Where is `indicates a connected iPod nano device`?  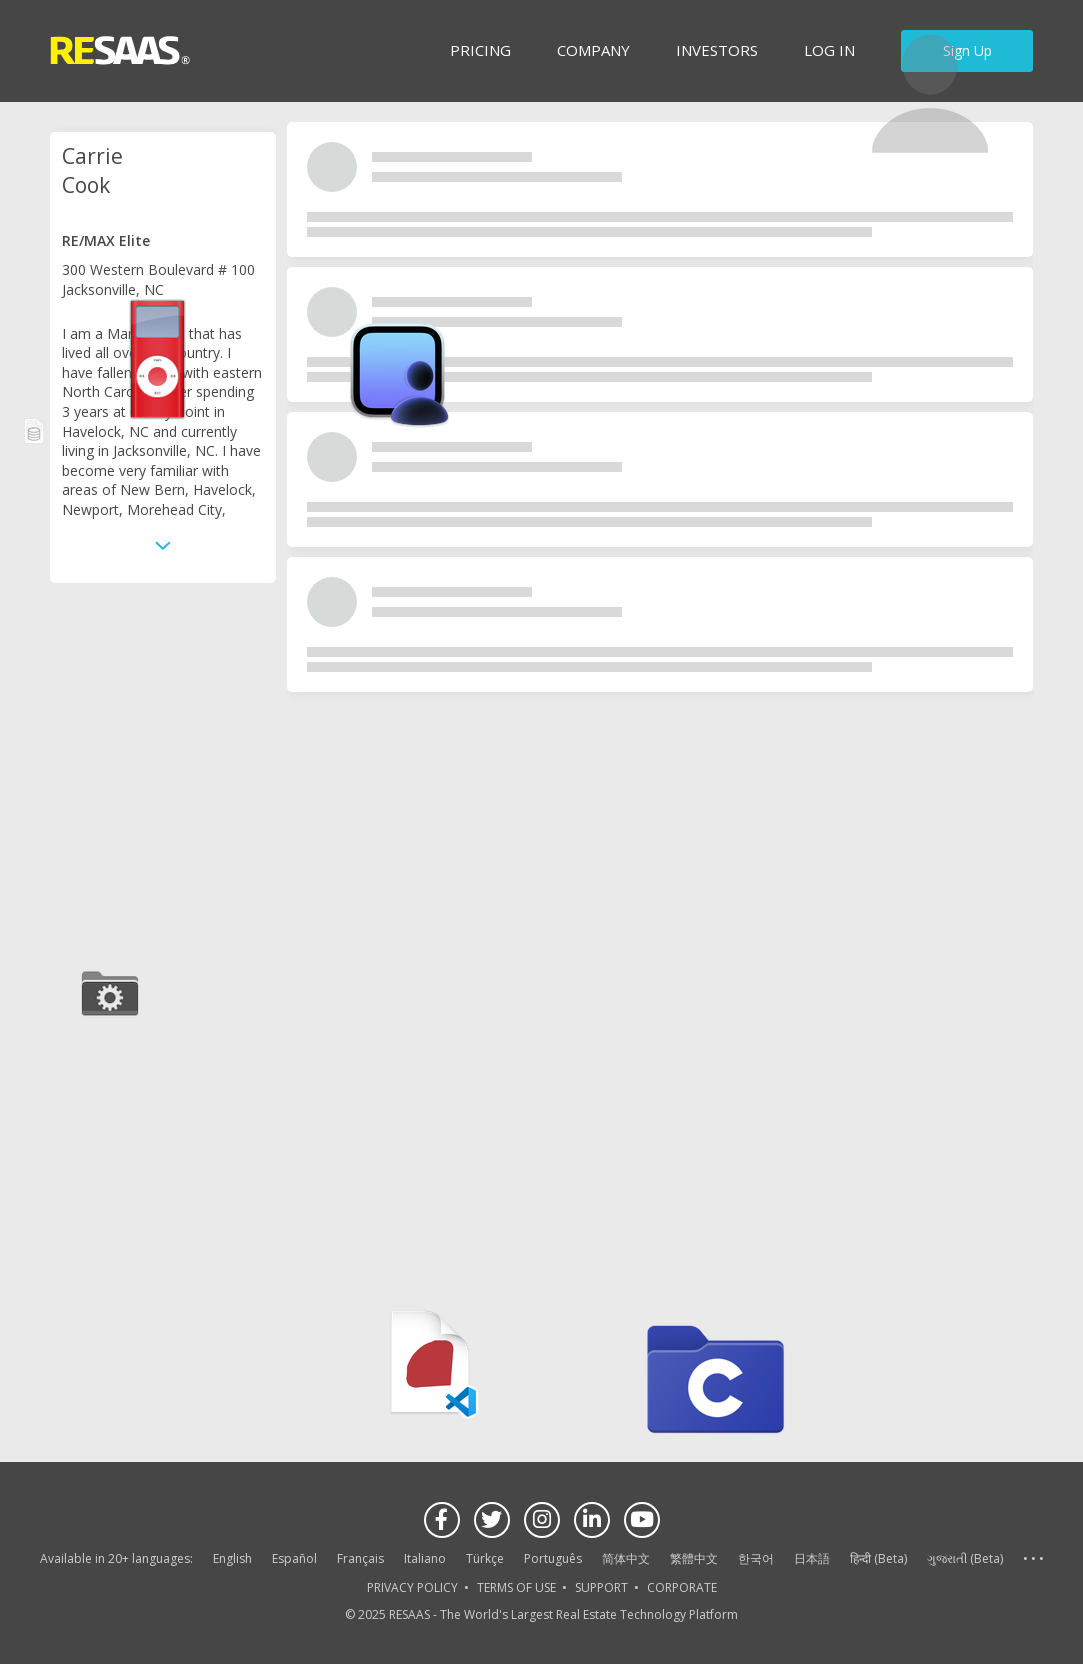 indicates a connected iPod nano device is located at coordinates (157, 359).